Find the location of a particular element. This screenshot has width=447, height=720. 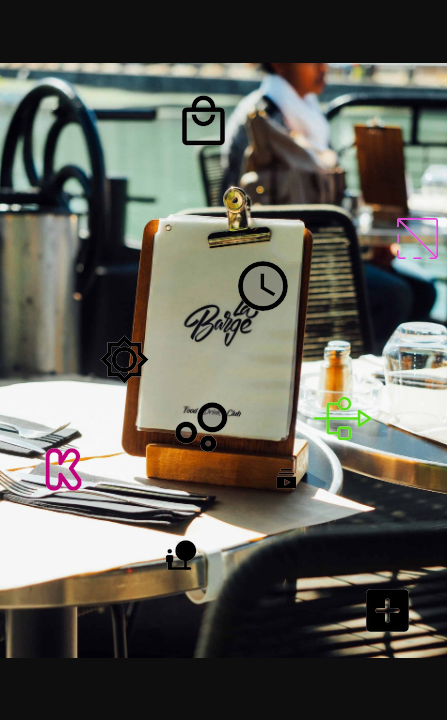

view bubble chart visualization is located at coordinates (200, 427).